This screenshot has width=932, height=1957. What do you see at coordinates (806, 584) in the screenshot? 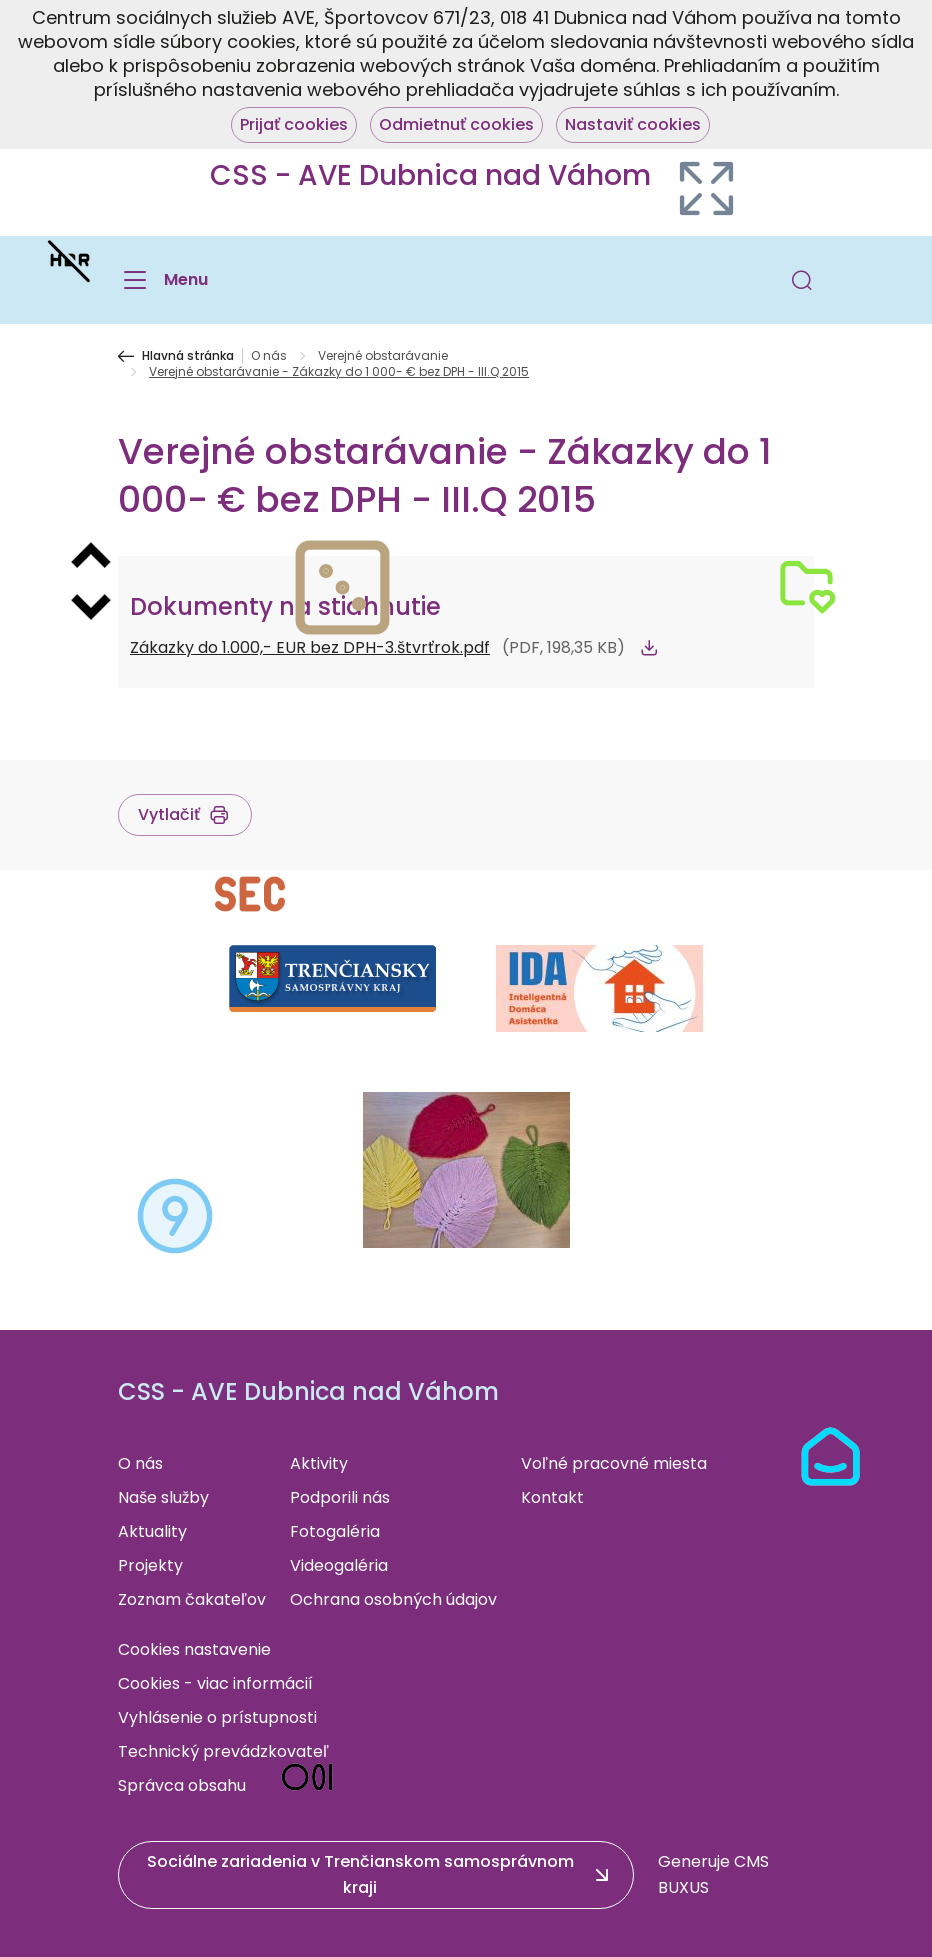
I see `add folder to favorites` at bounding box center [806, 584].